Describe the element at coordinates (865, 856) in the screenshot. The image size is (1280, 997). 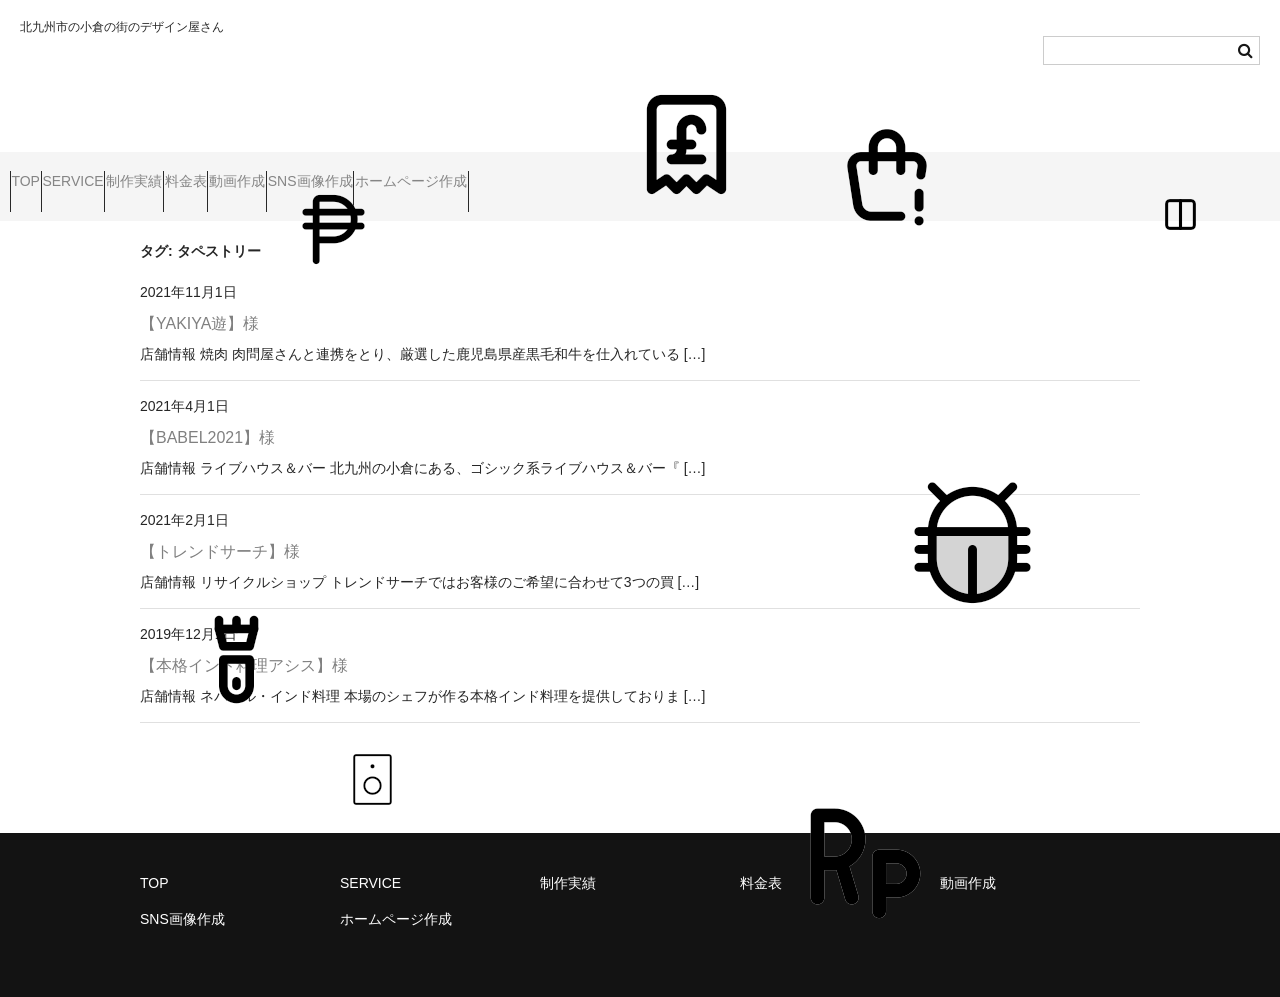
I see `indicates indonesian rupiah currency` at that location.